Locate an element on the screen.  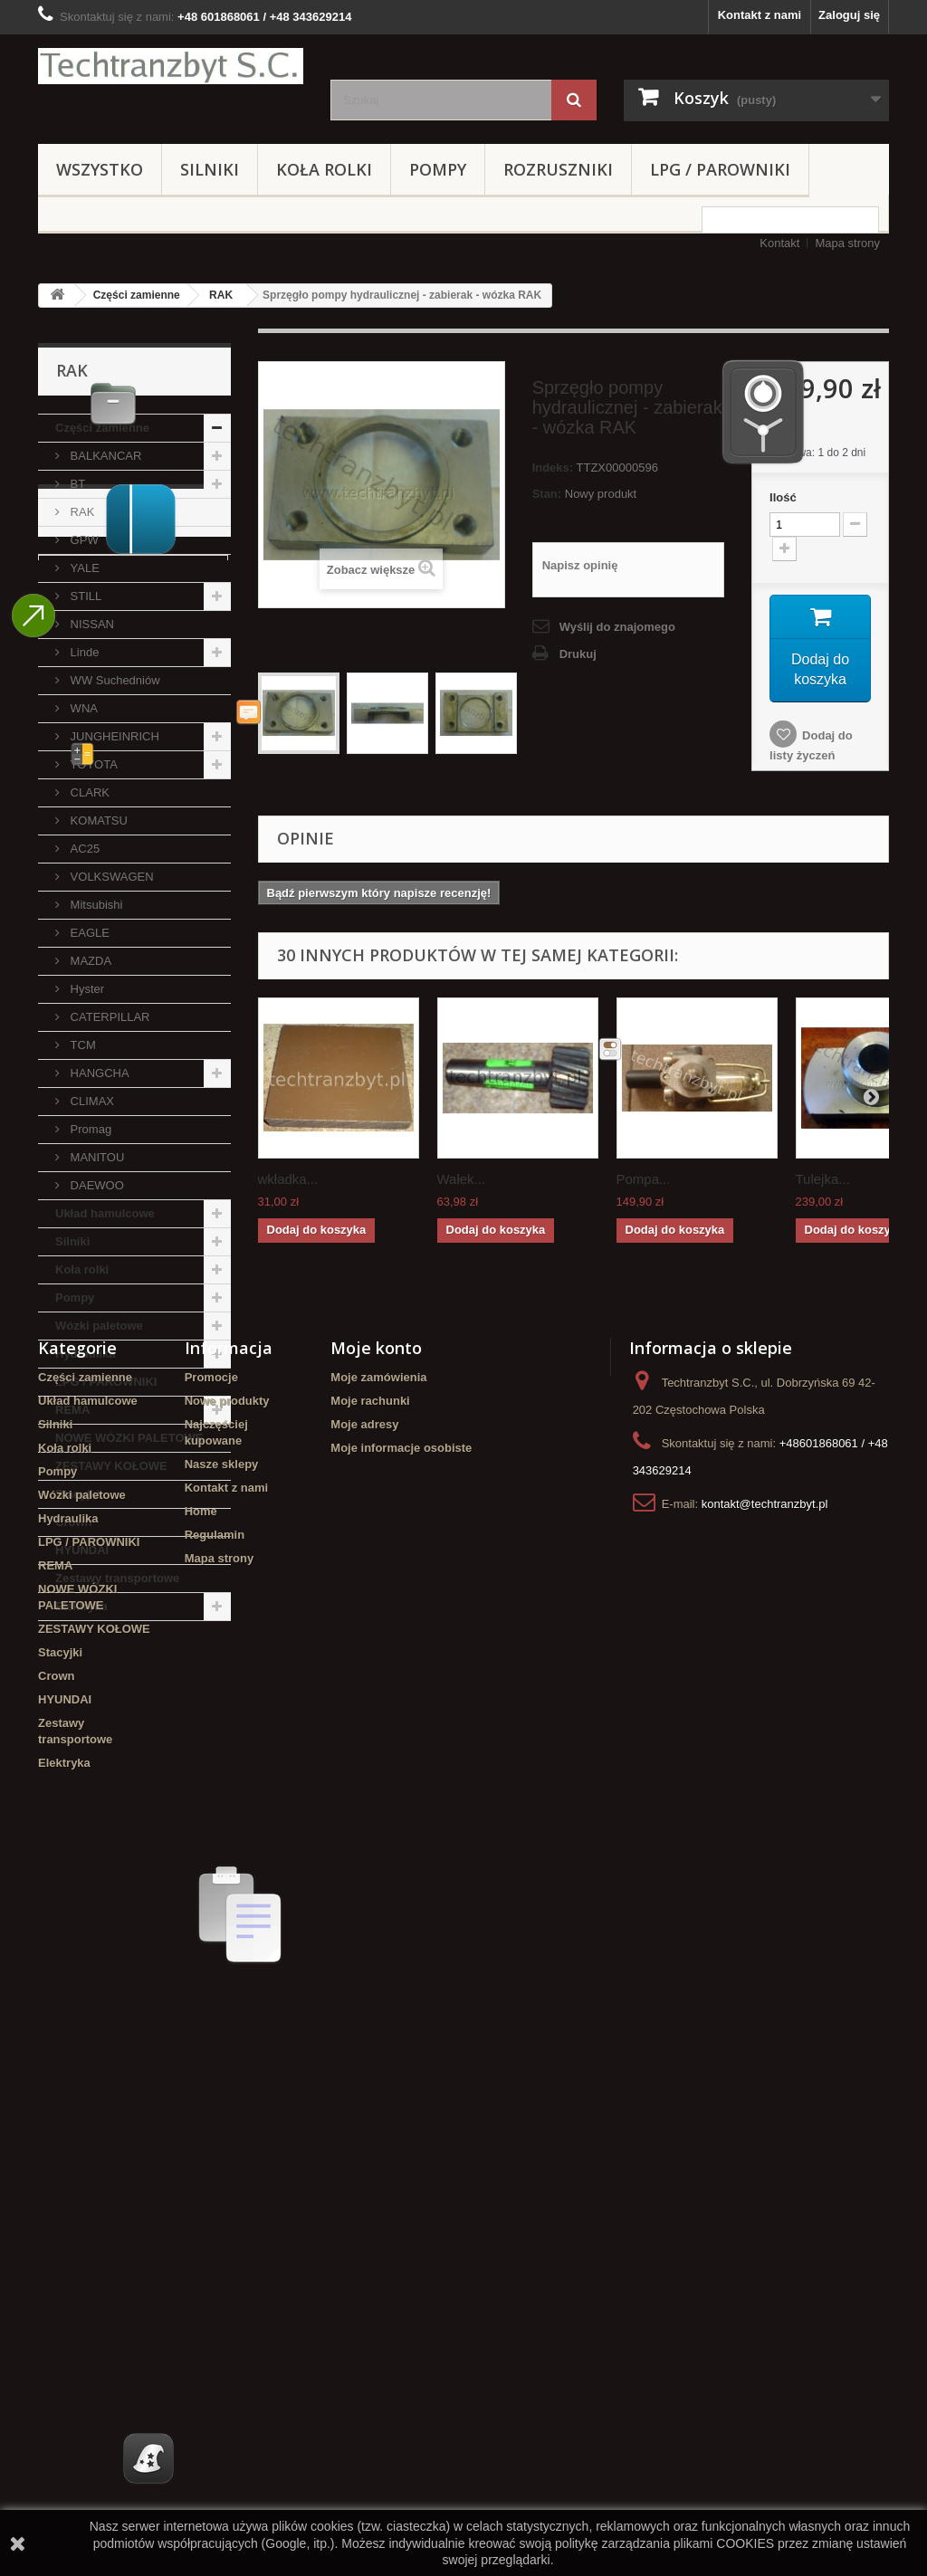
indicates a symbolic link or shortcut to another file is located at coordinates (33, 615).